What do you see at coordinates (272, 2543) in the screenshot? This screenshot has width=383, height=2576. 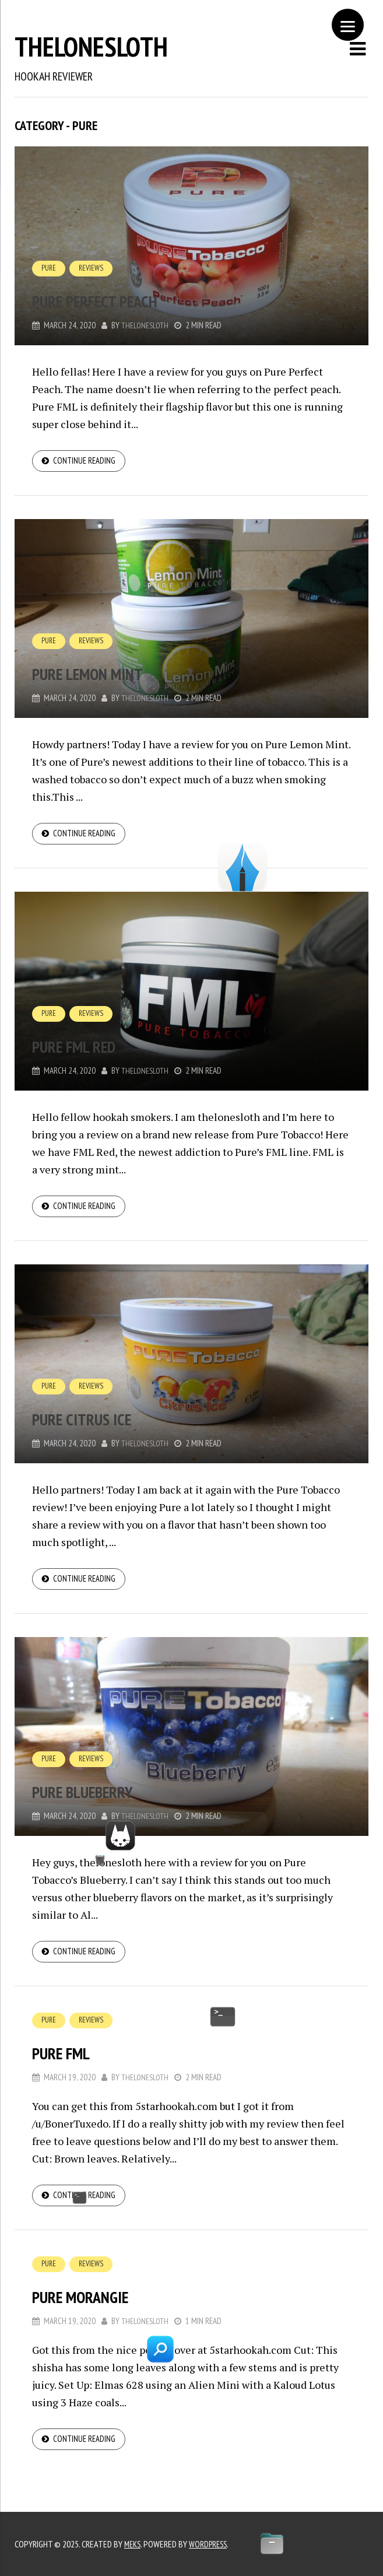 I see `open the nautilus file manager` at bounding box center [272, 2543].